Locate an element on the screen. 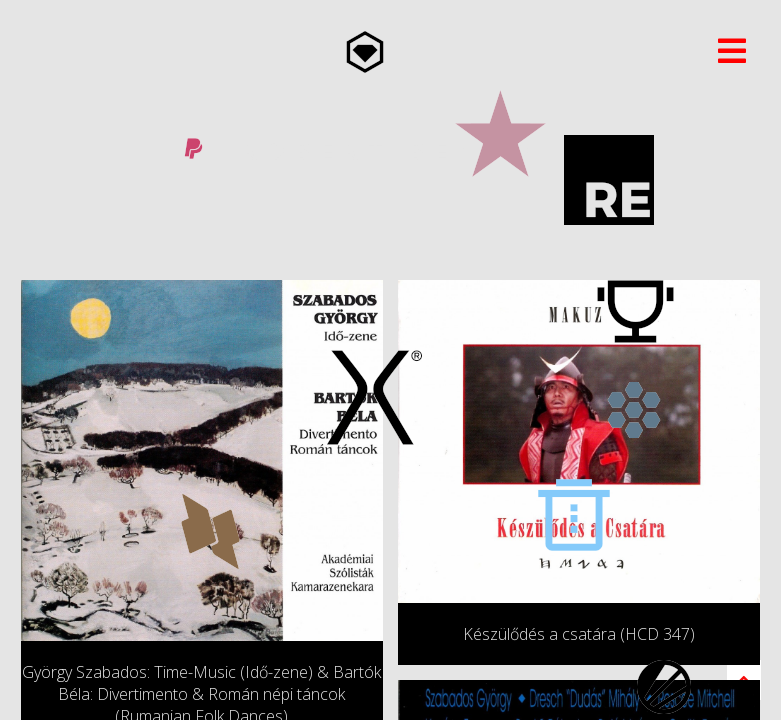 The height and width of the screenshot is (720, 781). visit ReverbNation profile or website is located at coordinates (500, 133).